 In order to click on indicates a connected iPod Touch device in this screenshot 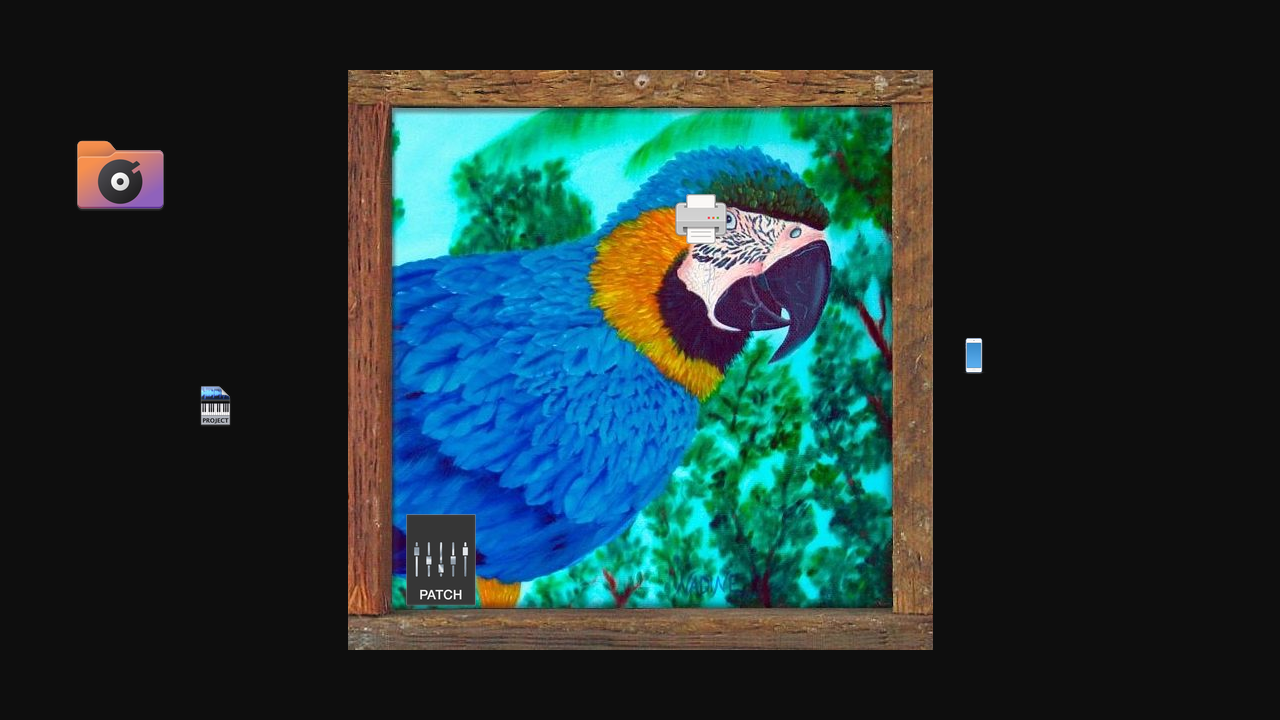, I will do `click(974, 356)`.